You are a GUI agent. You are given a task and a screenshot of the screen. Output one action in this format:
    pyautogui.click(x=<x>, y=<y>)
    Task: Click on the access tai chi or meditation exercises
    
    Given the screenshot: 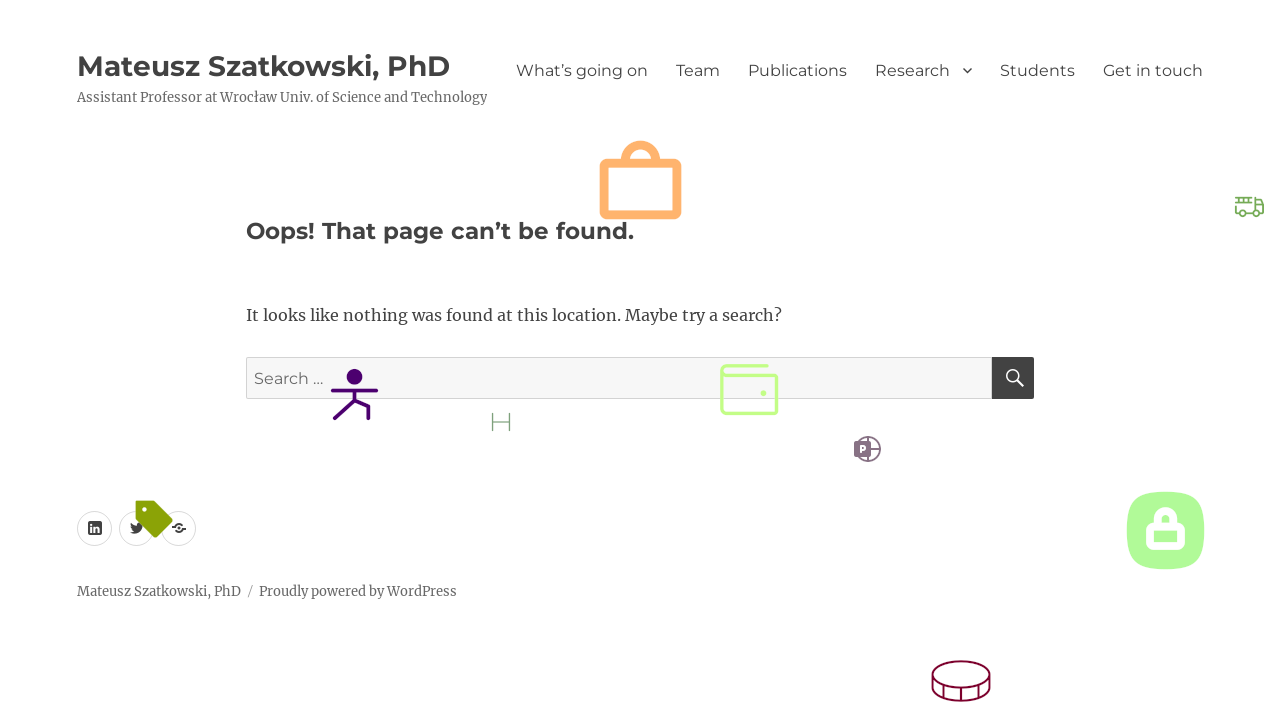 What is the action you would take?
    pyautogui.click(x=354, y=396)
    